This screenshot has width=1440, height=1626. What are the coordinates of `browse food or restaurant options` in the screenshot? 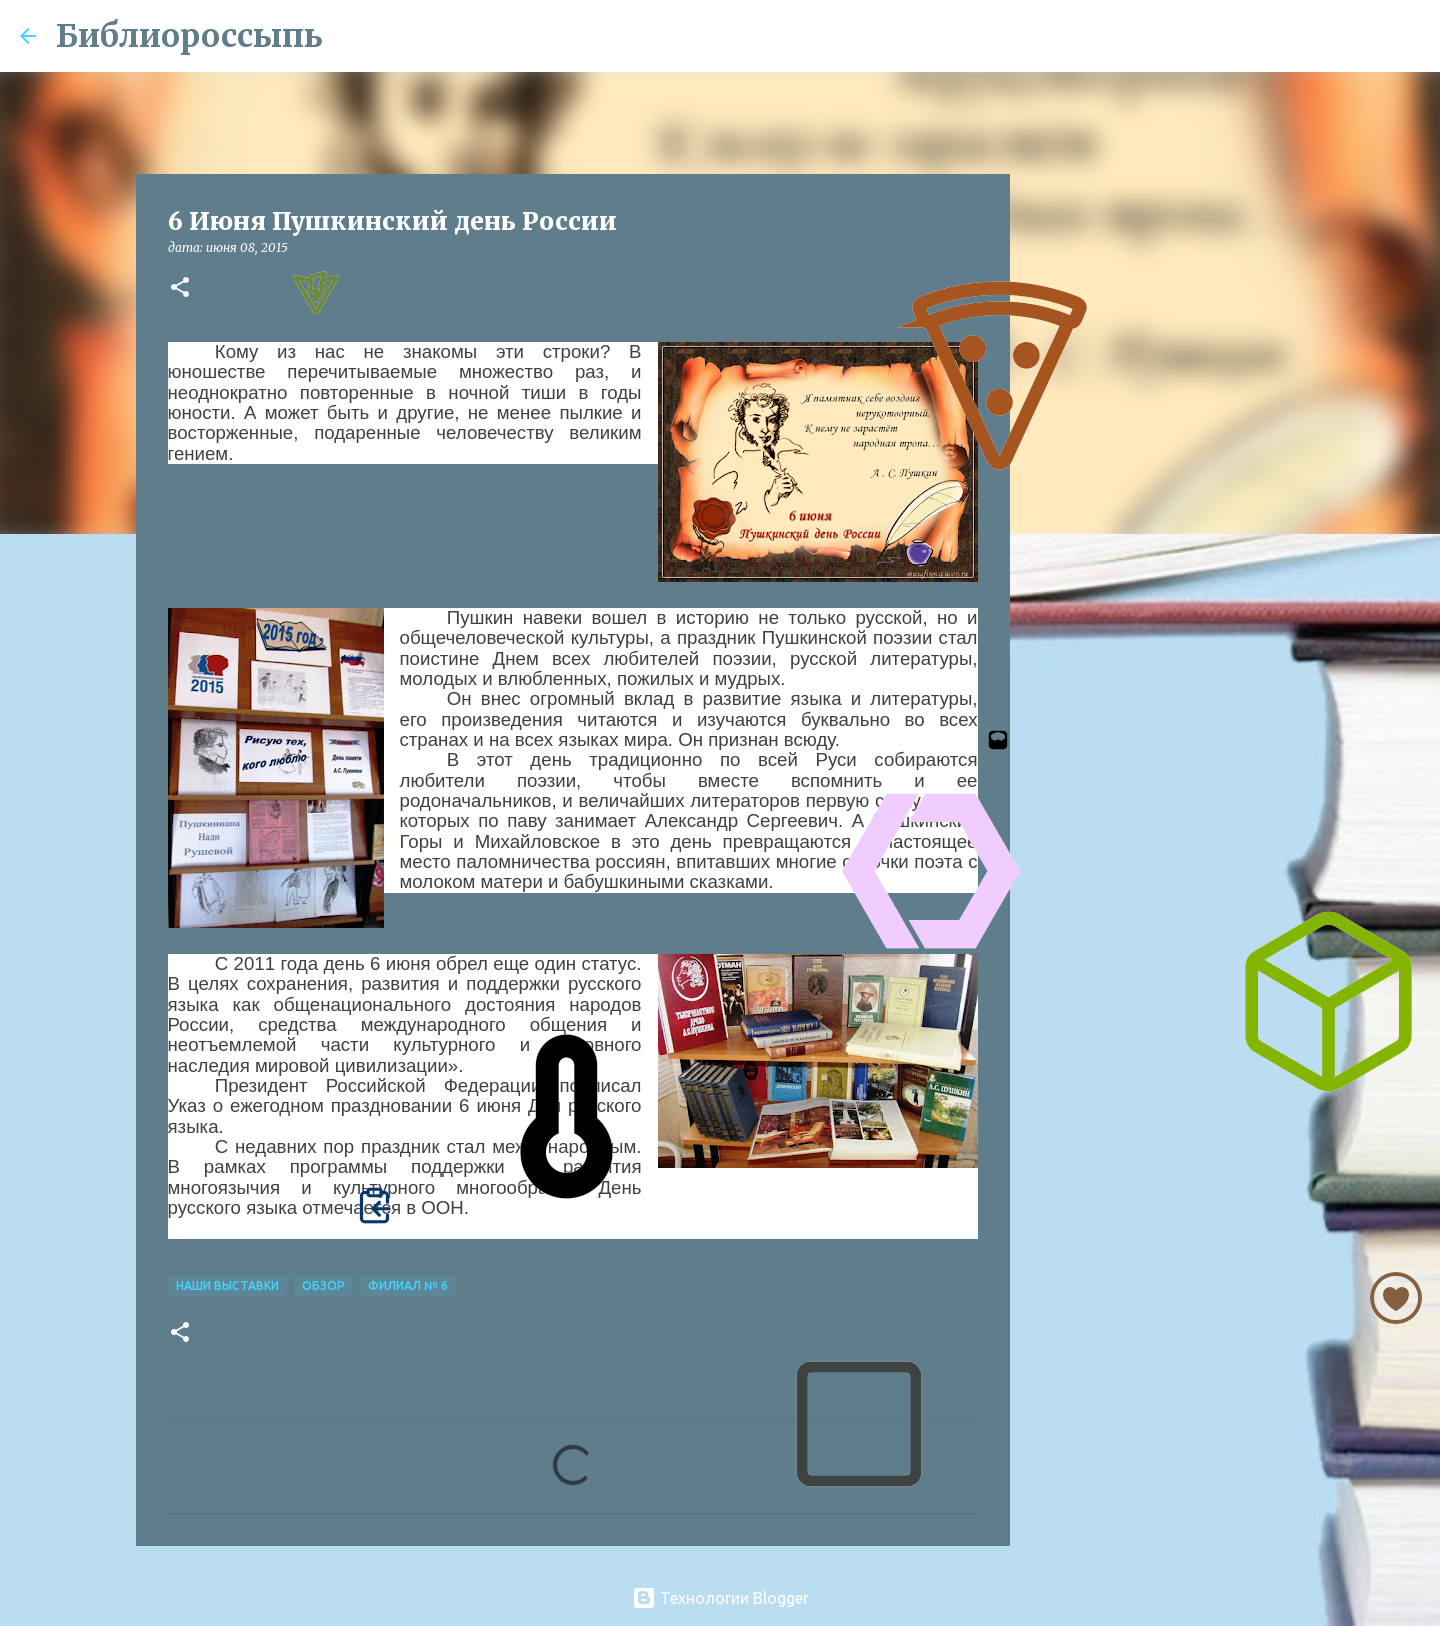 It's located at (999, 375).